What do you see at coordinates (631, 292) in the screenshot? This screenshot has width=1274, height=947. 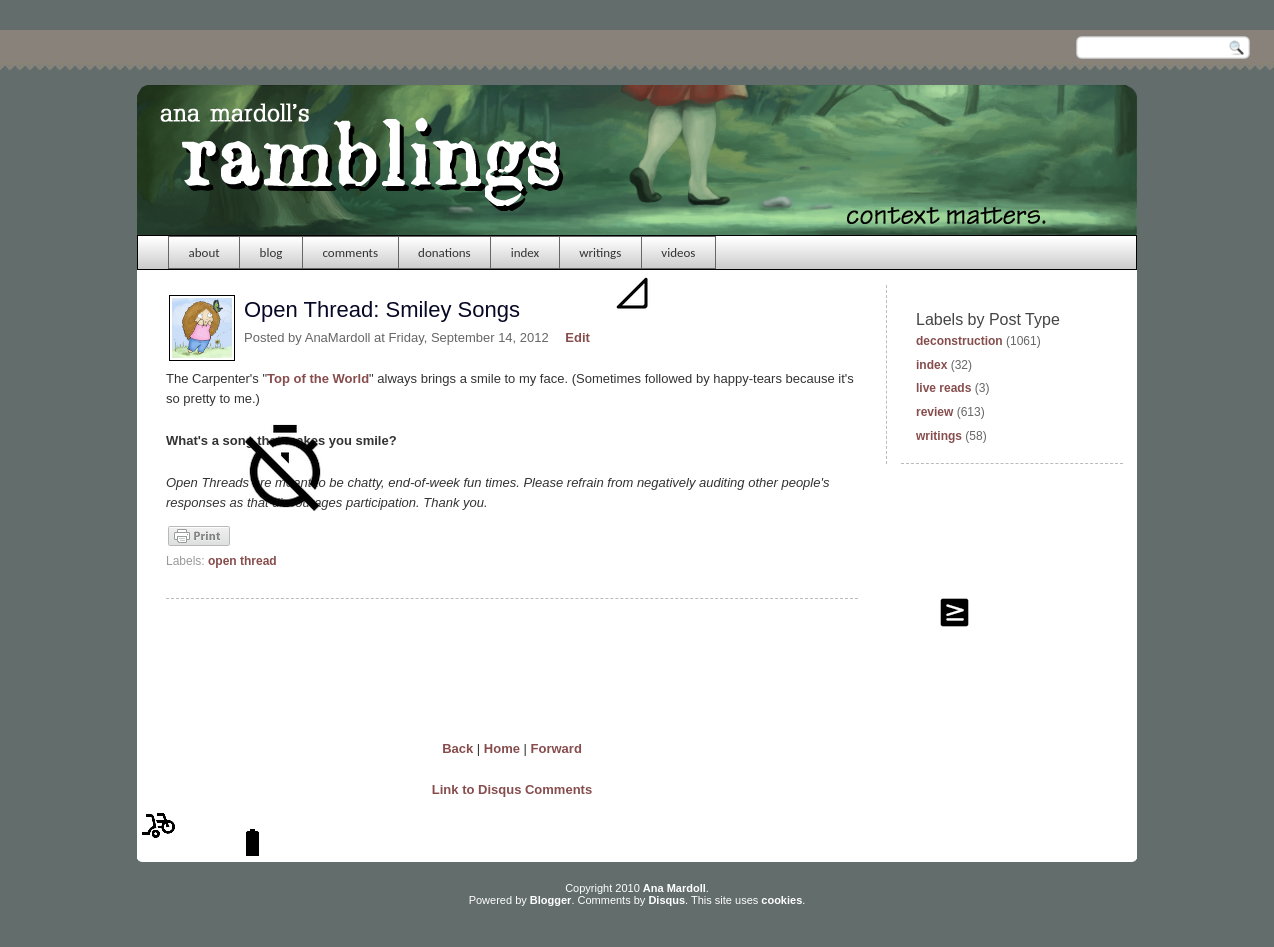 I see `indicates no cellular signal or network connection` at bounding box center [631, 292].